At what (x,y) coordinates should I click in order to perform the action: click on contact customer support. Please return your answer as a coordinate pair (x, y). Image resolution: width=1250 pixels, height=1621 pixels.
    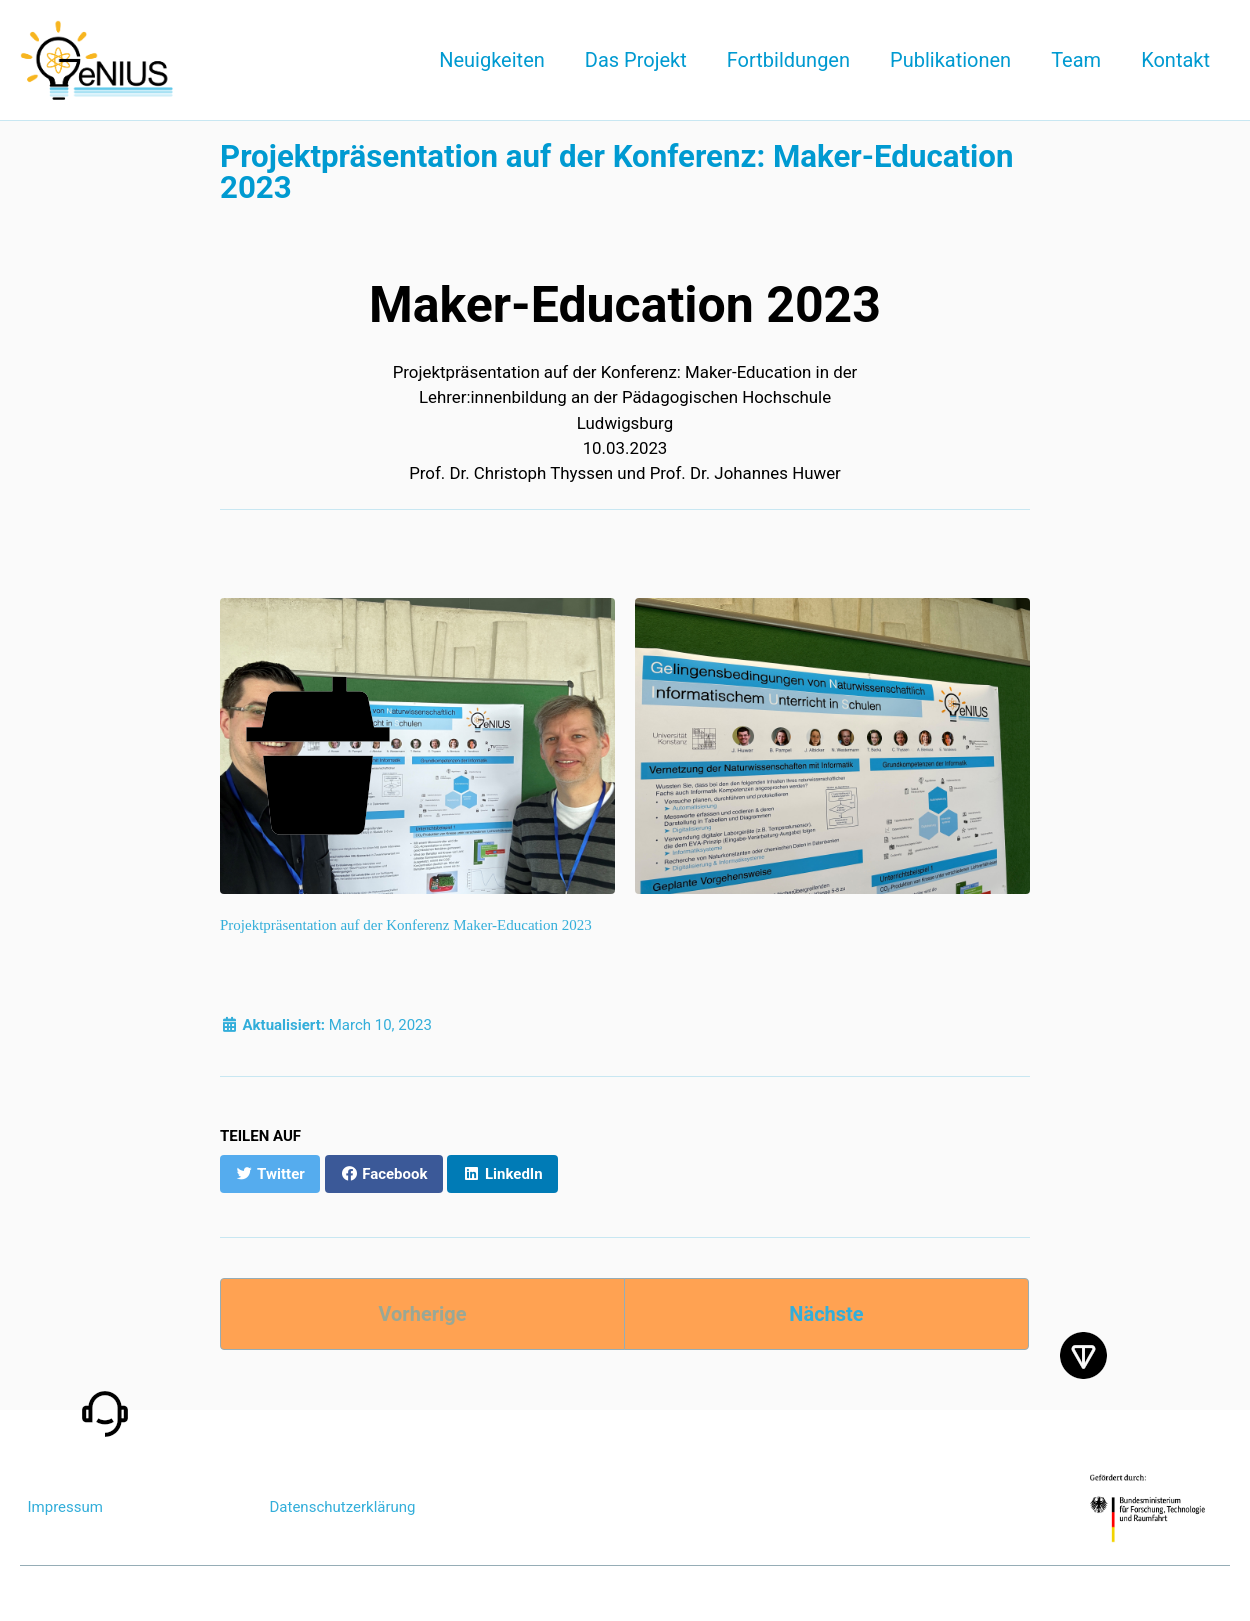
    Looking at the image, I should click on (105, 1414).